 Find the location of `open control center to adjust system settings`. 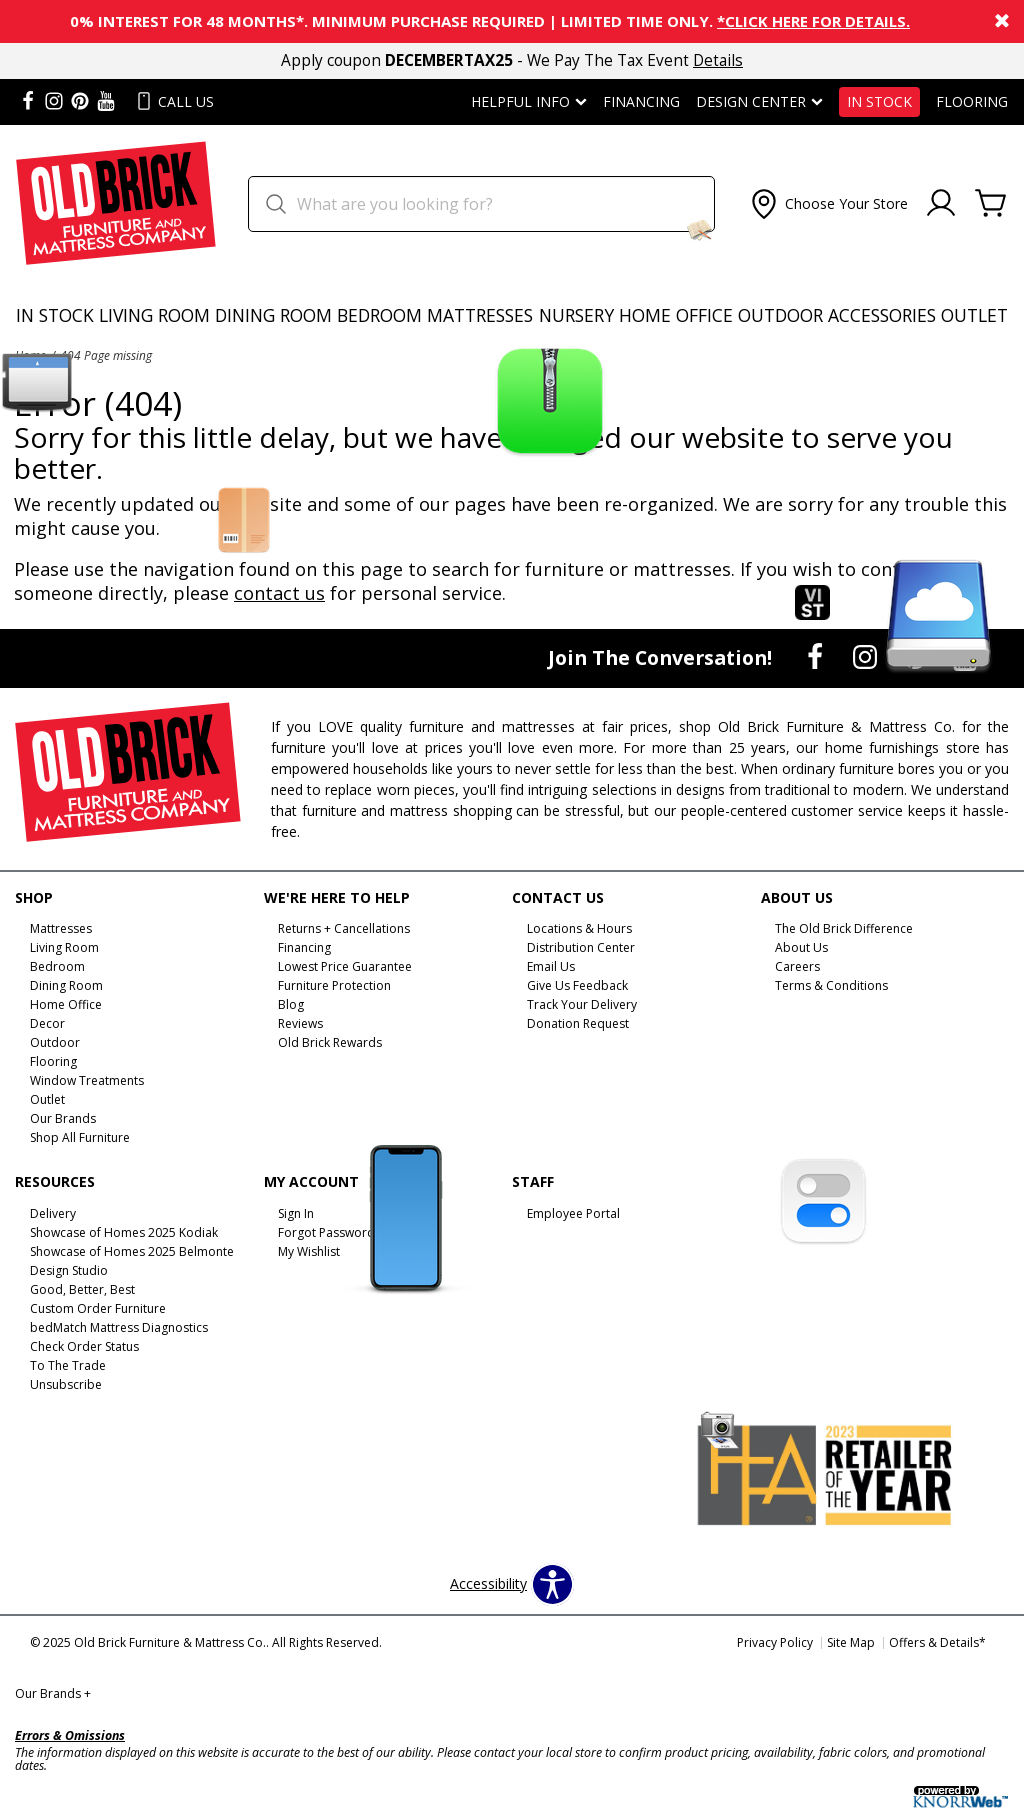

open control center to adjust system settings is located at coordinates (823, 1200).